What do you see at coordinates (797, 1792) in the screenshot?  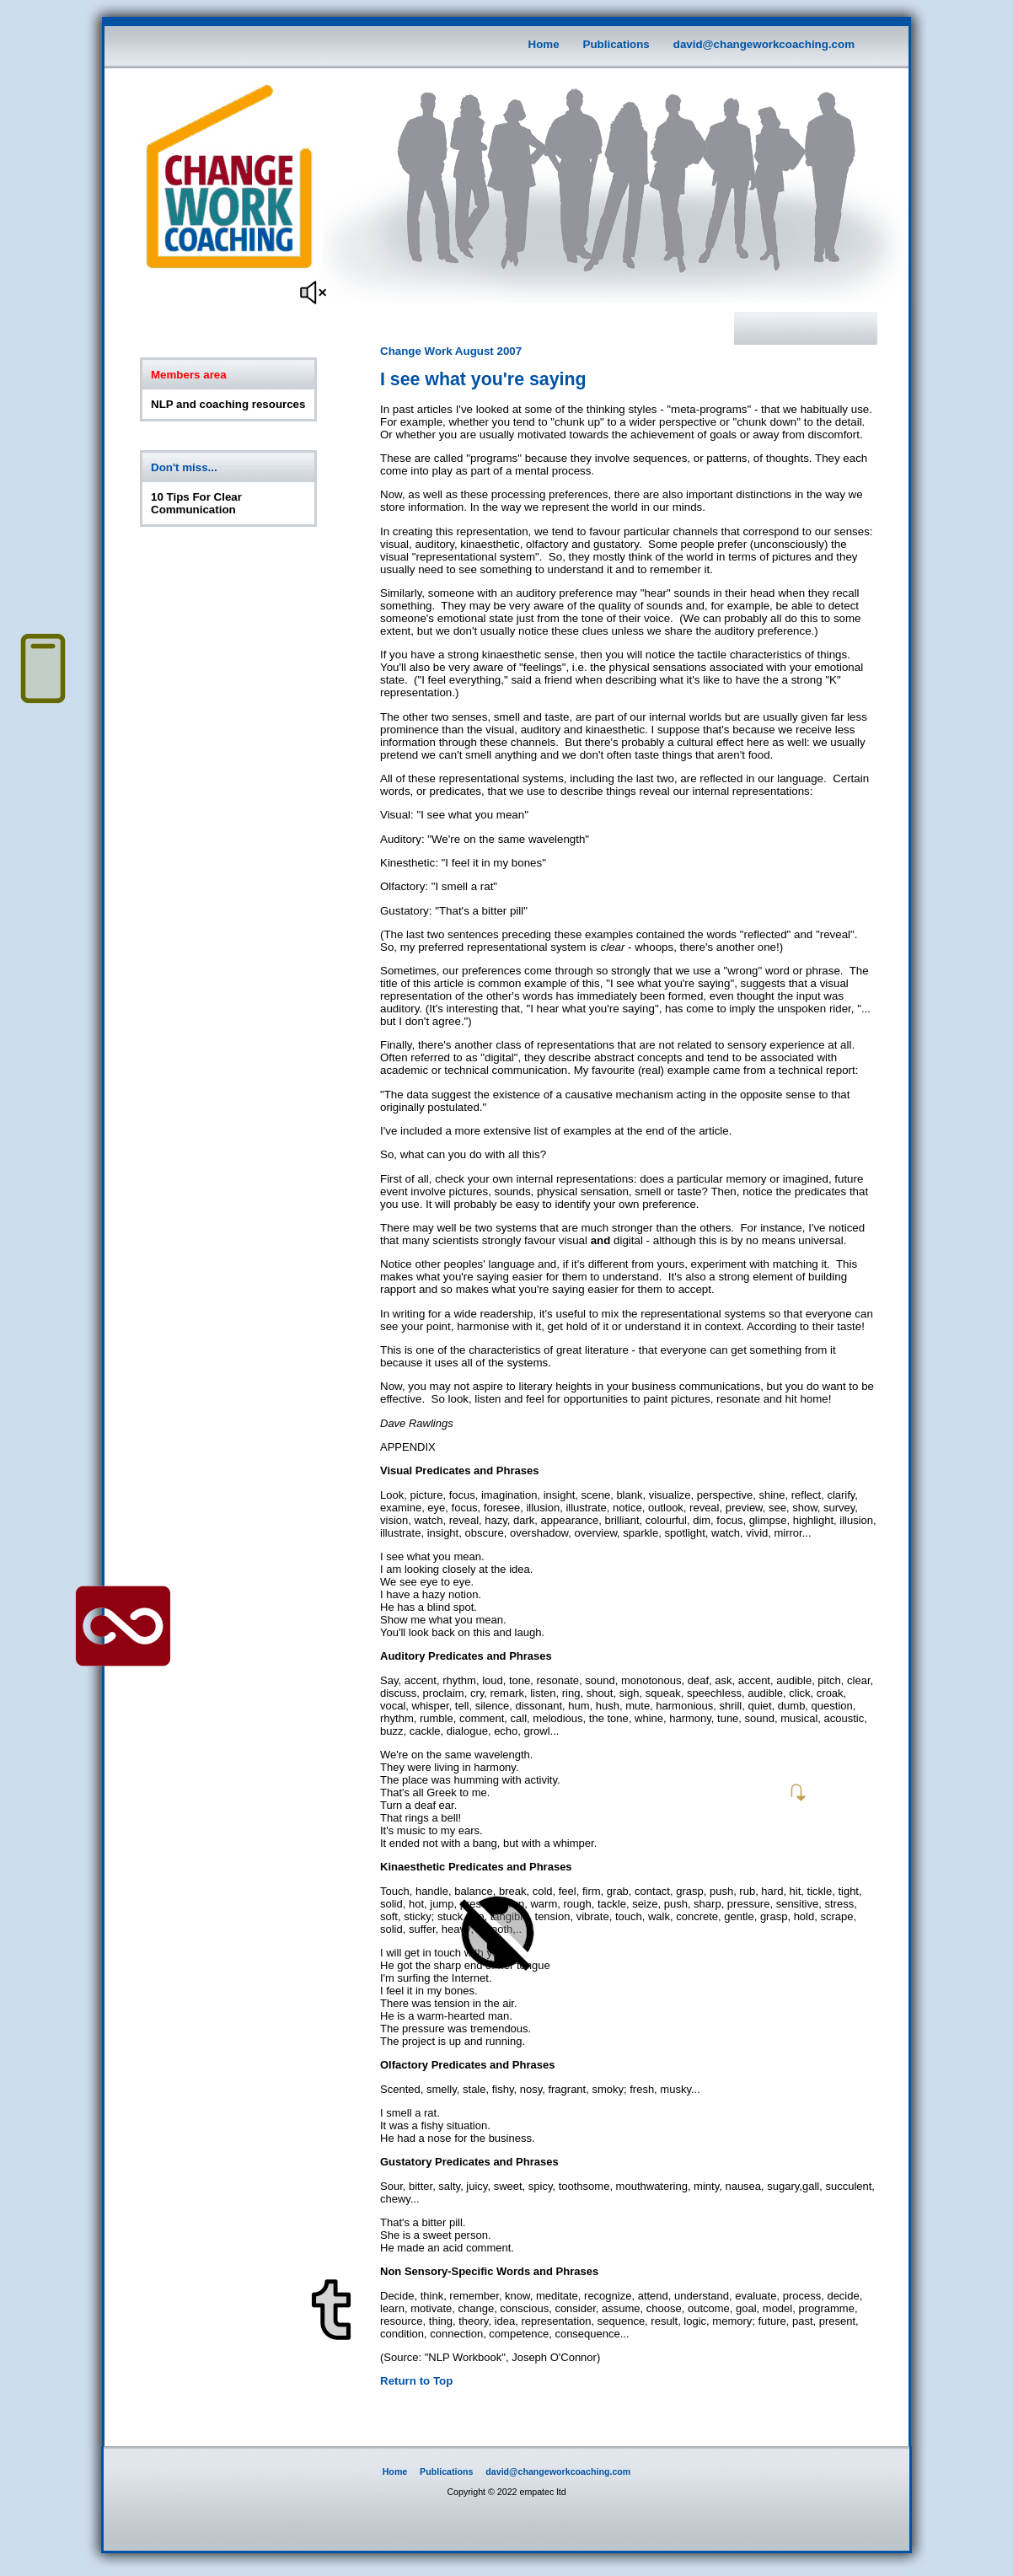 I see `redo or repeat last action` at bounding box center [797, 1792].